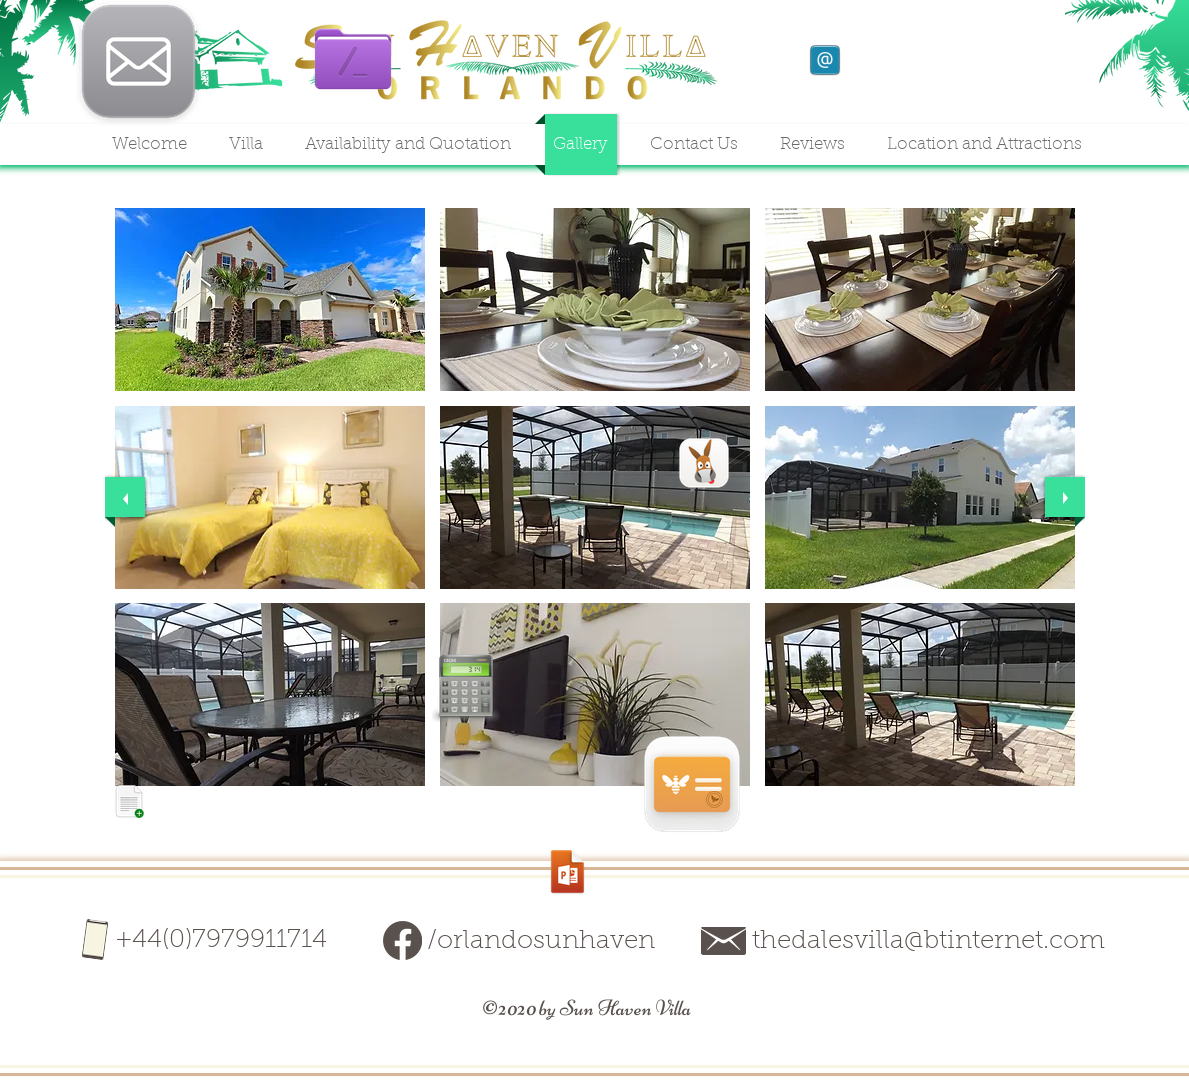 This screenshot has height=1082, width=1189. Describe the element at coordinates (466, 688) in the screenshot. I see `open the calculator app` at that location.